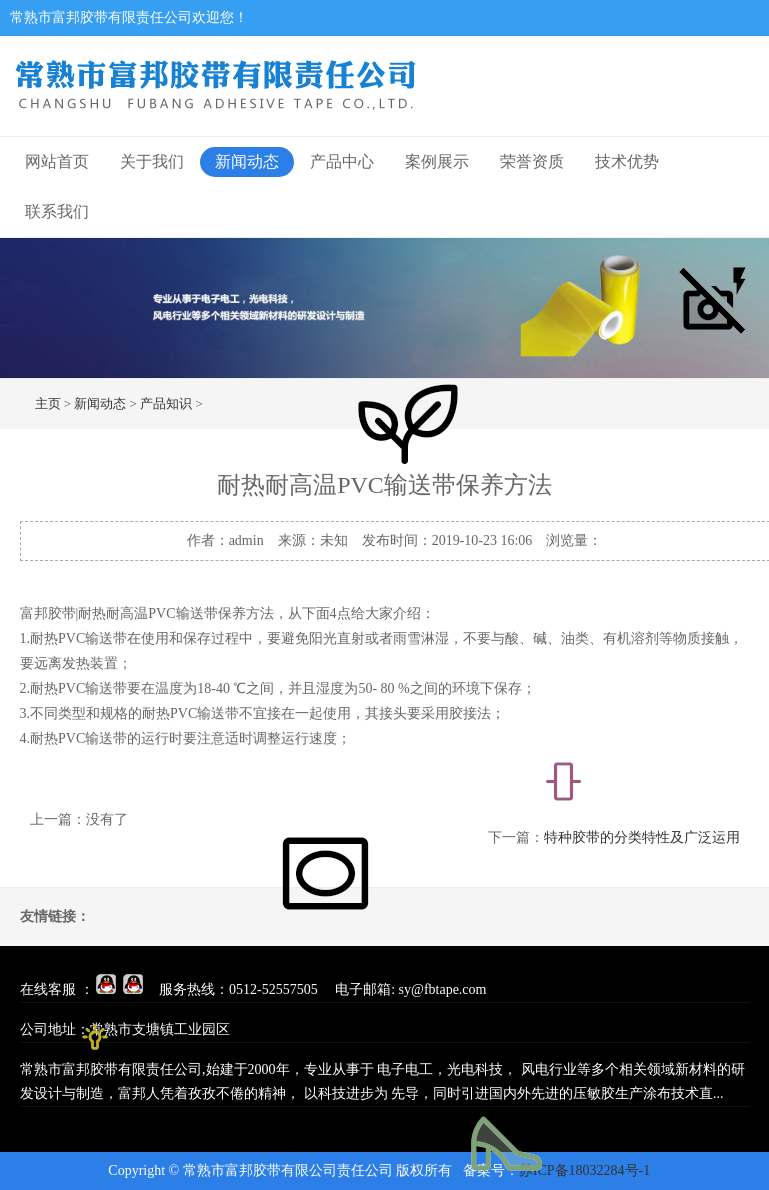 The image size is (769, 1190). Describe the element at coordinates (503, 1146) in the screenshot. I see `browse women's footwear category` at that location.